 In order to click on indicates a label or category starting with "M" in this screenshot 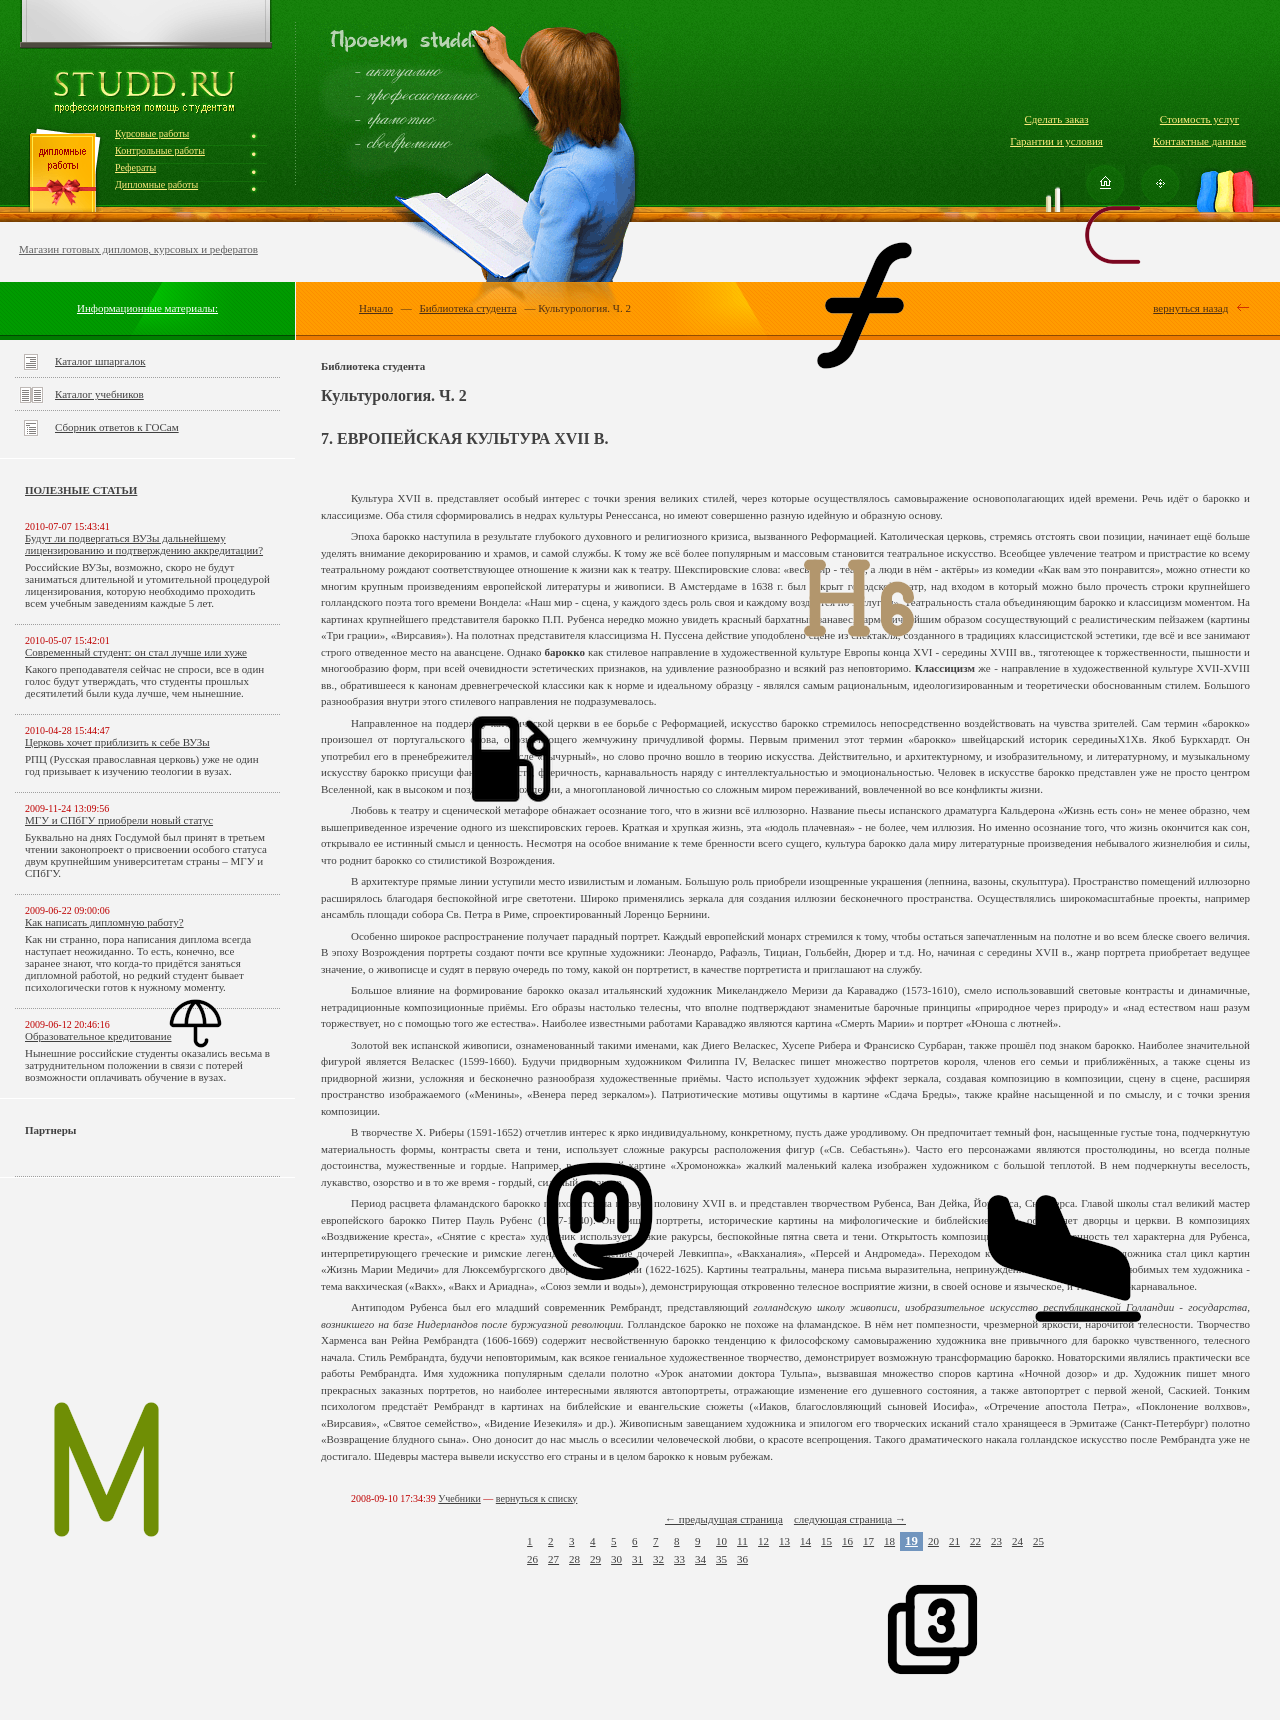, I will do `click(106, 1469)`.